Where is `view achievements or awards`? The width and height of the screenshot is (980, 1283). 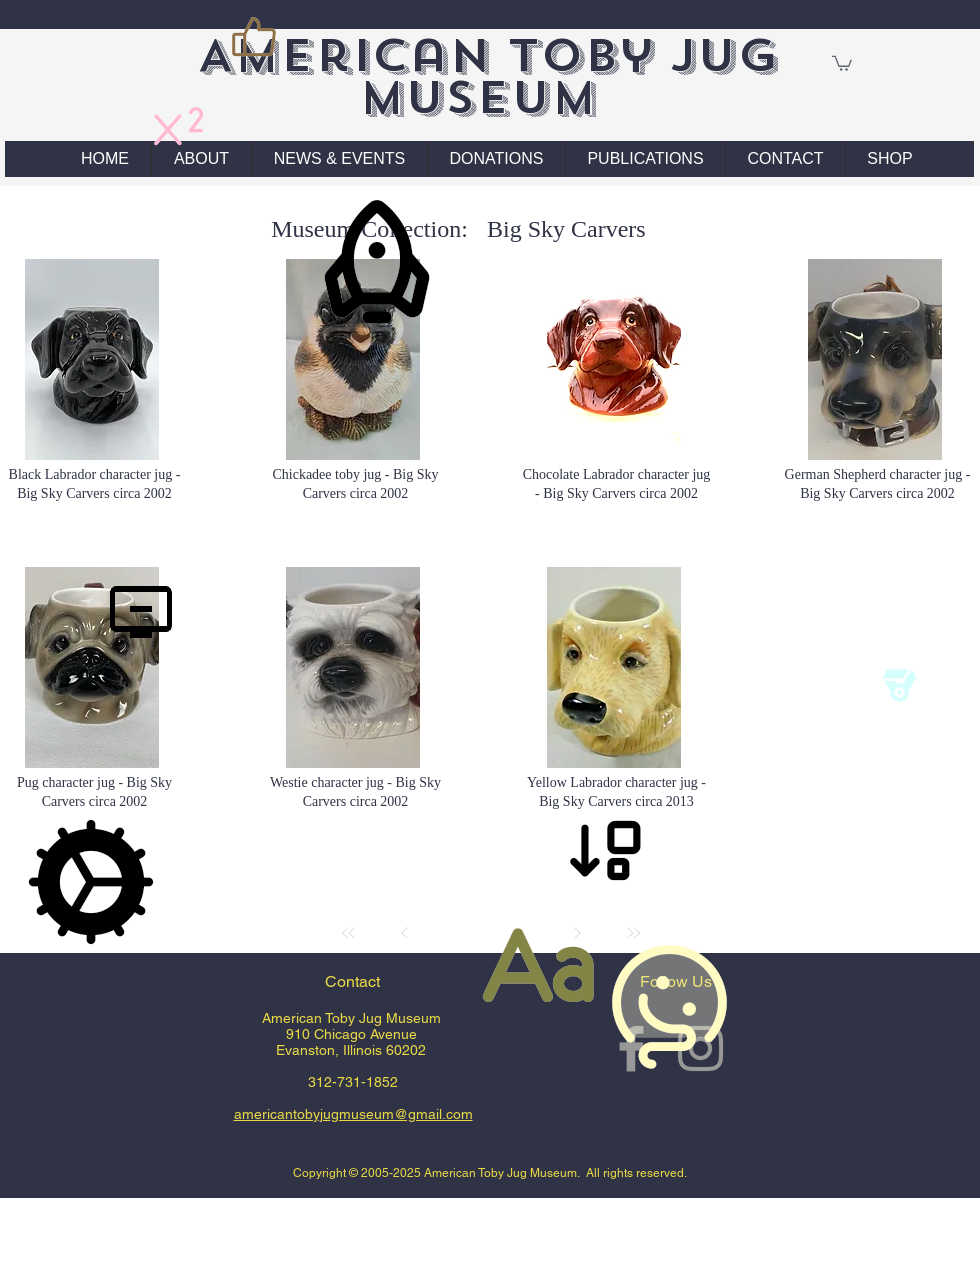 view achievements or awards is located at coordinates (899, 685).